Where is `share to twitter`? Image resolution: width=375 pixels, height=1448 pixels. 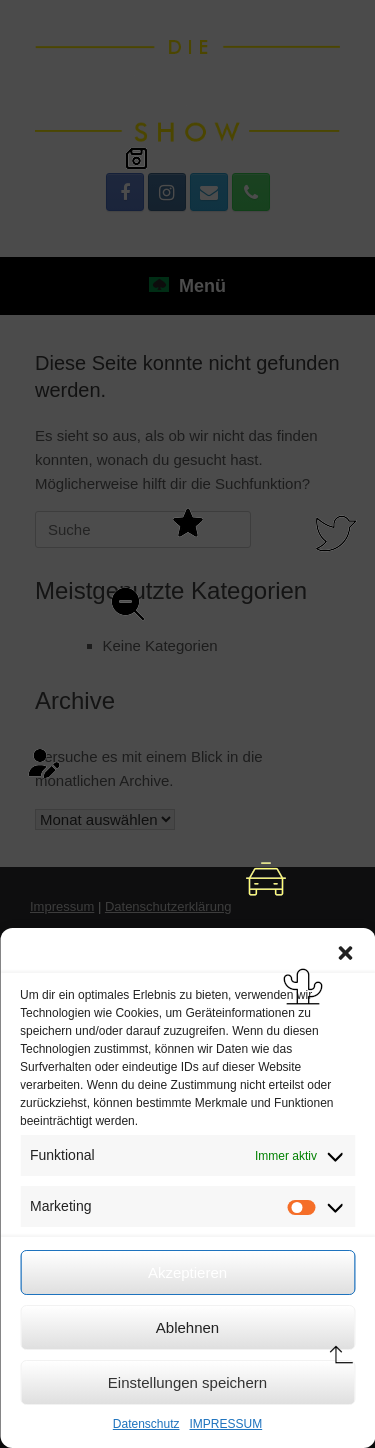 share to twitter is located at coordinates (334, 532).